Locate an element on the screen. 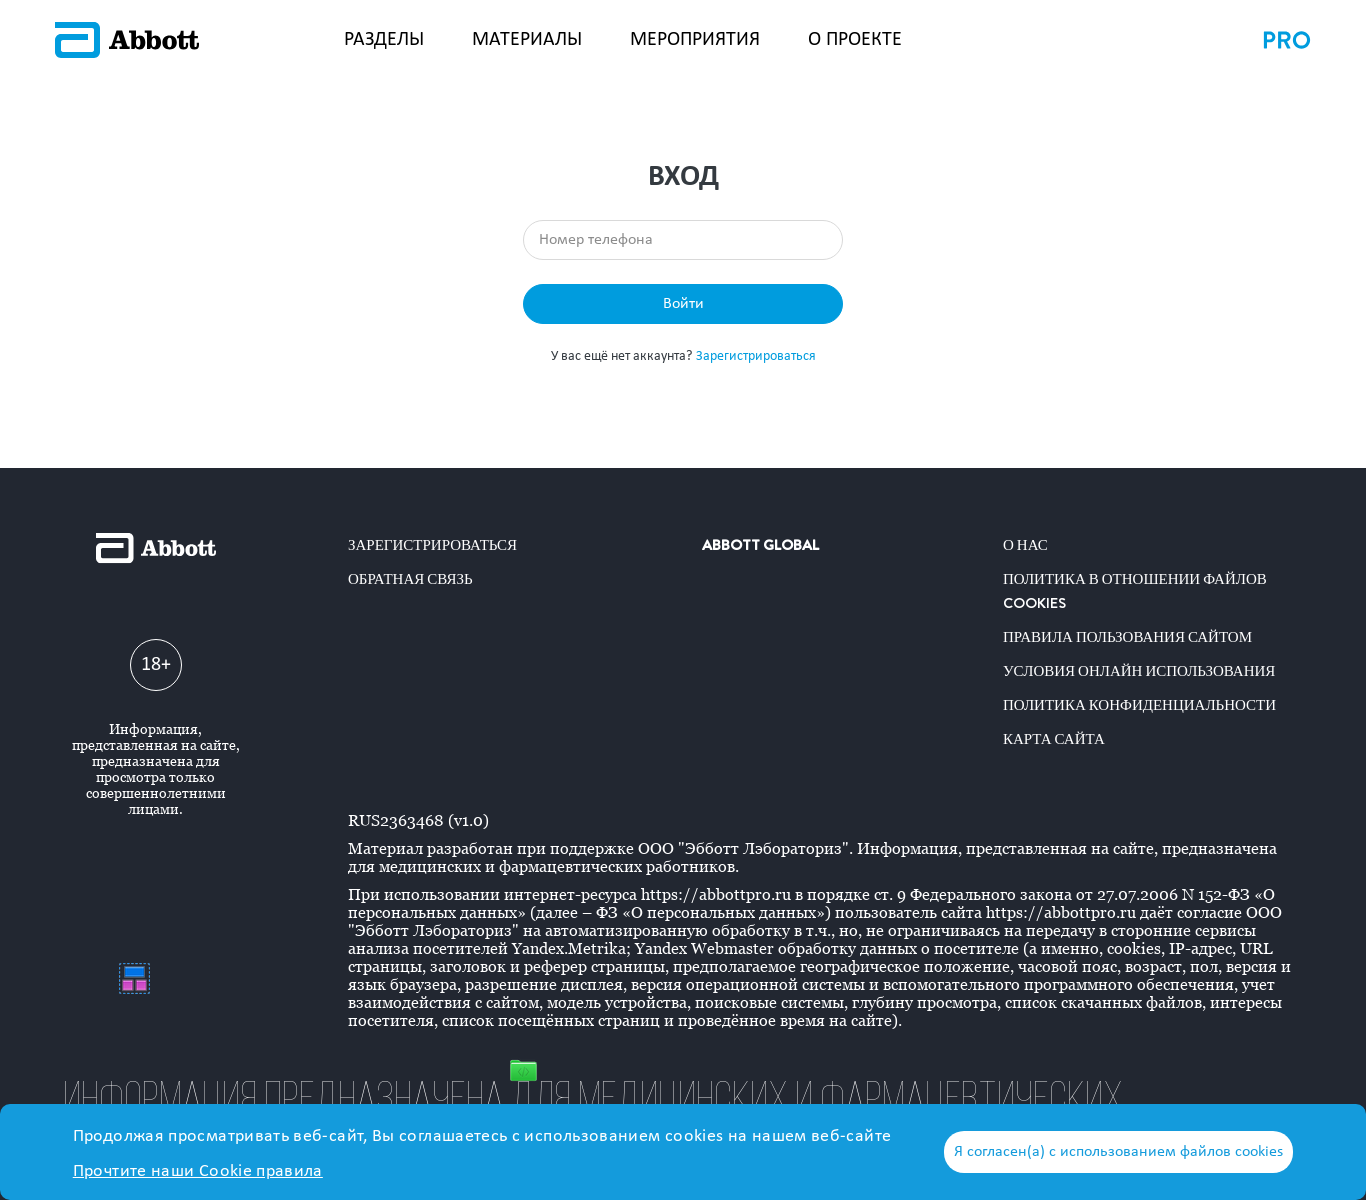  select all items in the current view is located at coordinates (134, 978).